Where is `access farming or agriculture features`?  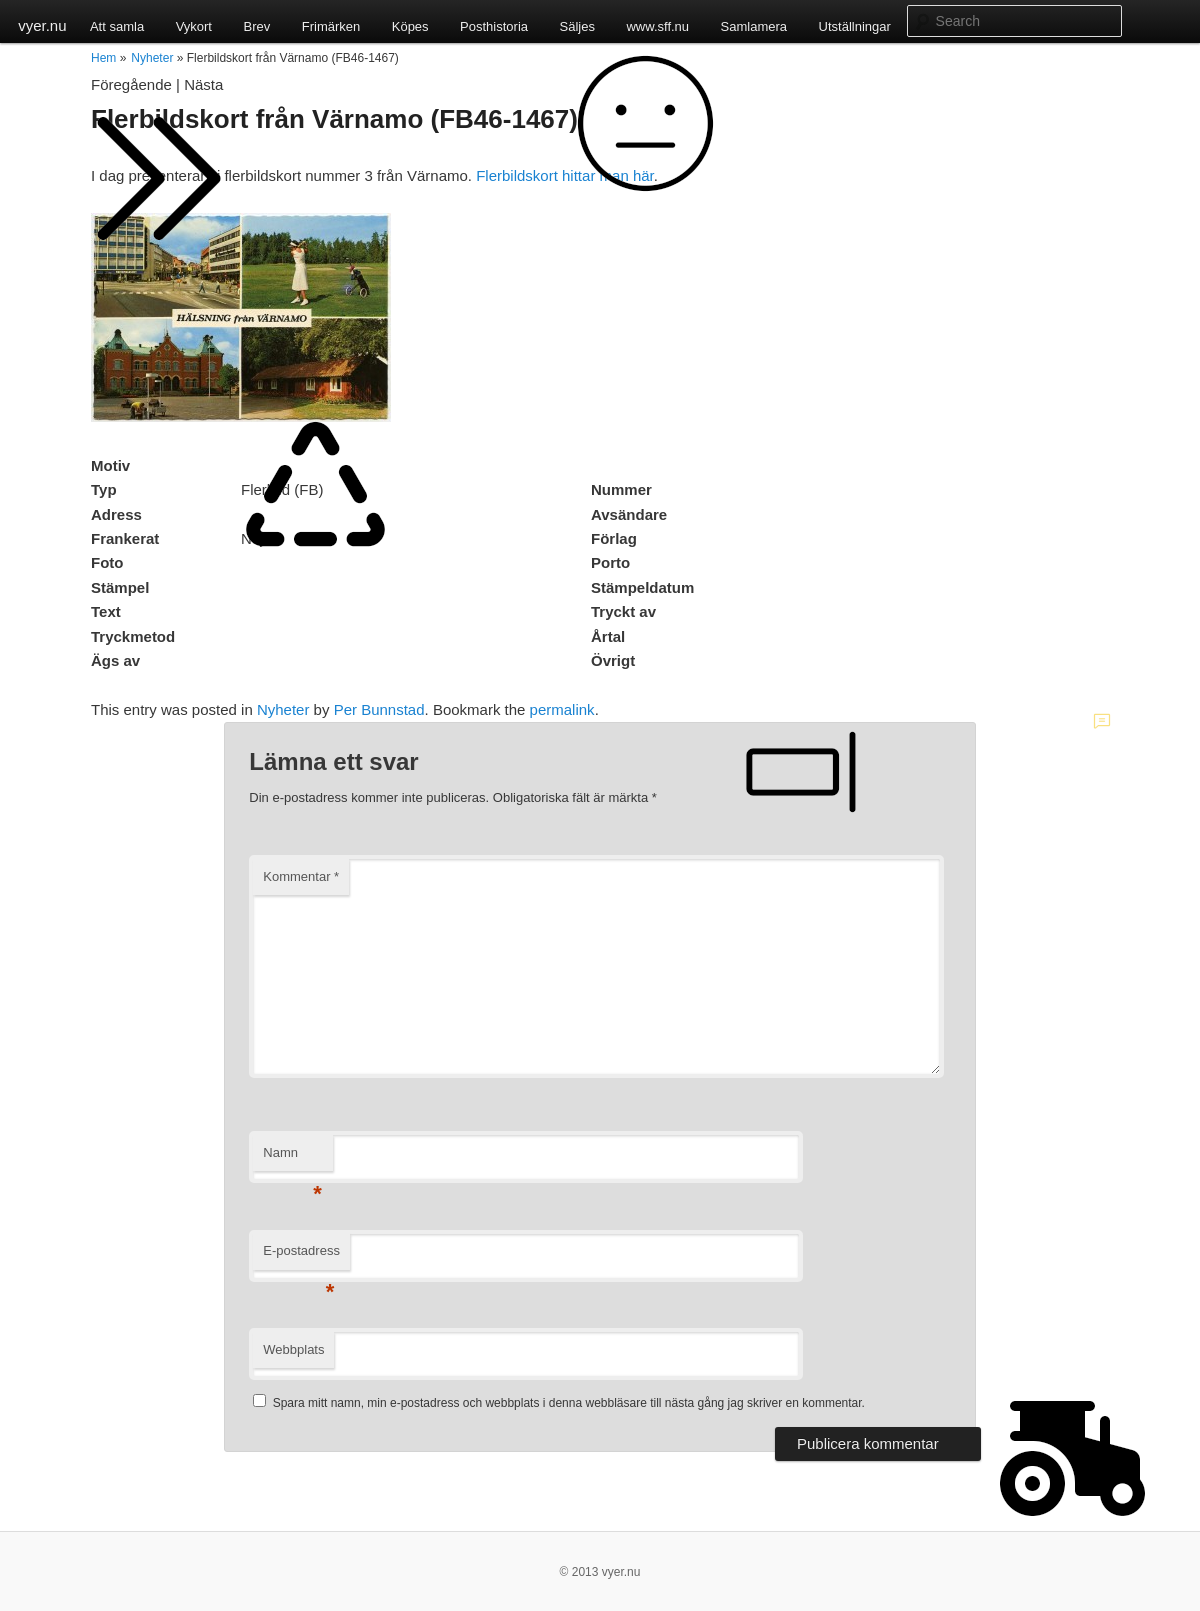 access farming or agriculture features is located at coordinates (1070, 1456).